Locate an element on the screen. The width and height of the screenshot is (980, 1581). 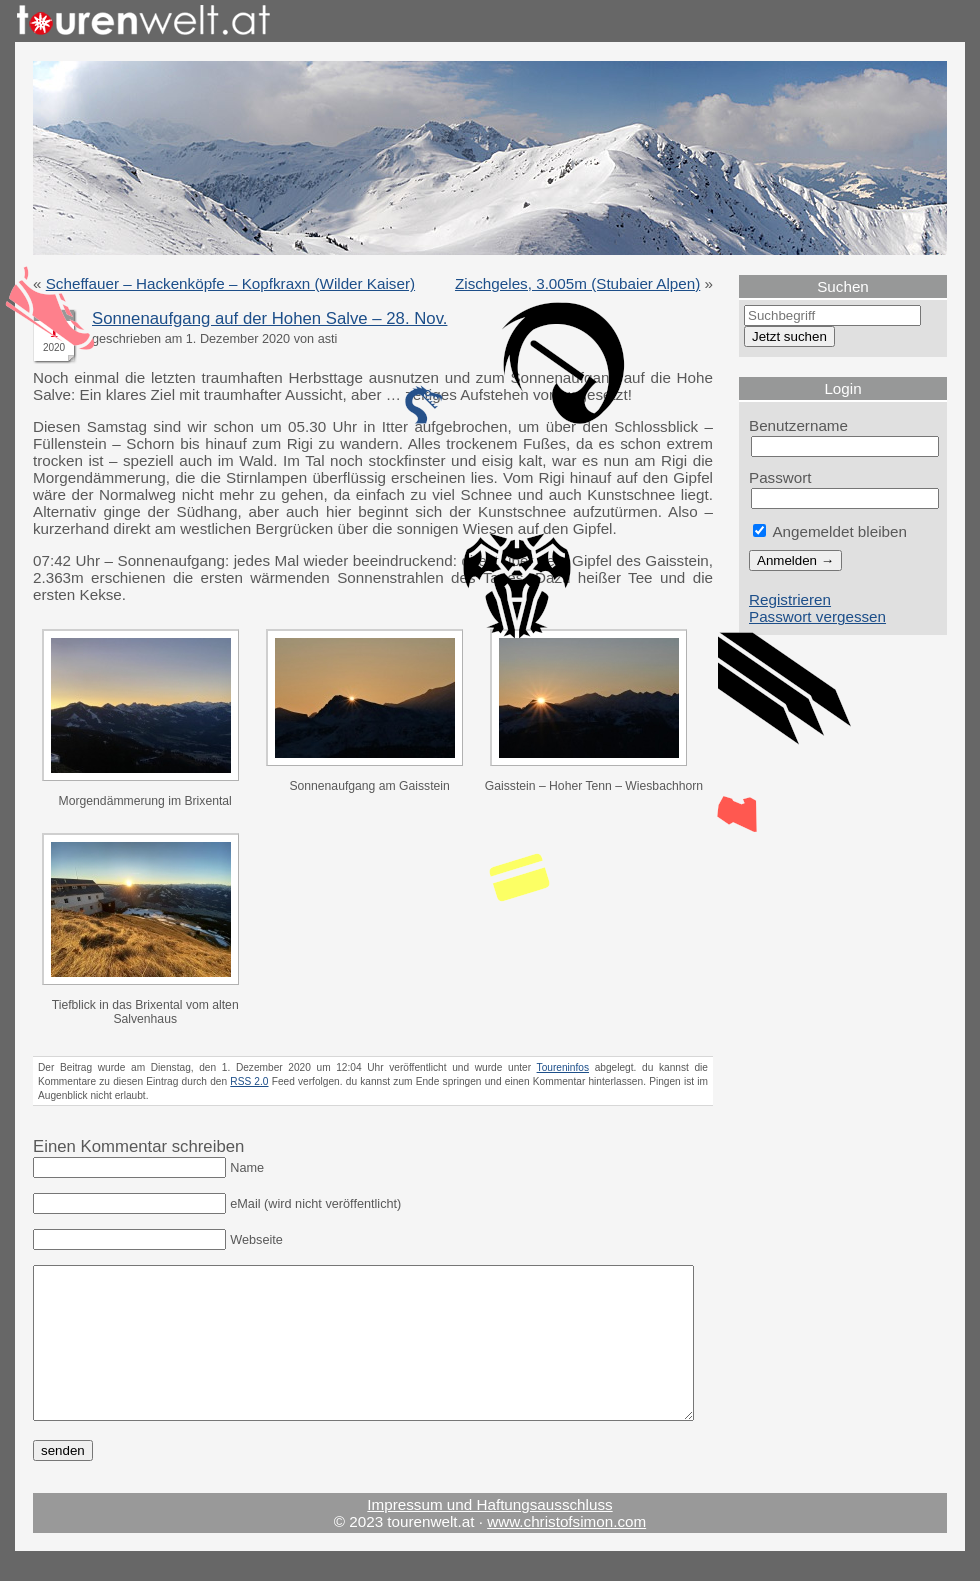
equip claws or melee weapon is located at coordinates (784, 698).